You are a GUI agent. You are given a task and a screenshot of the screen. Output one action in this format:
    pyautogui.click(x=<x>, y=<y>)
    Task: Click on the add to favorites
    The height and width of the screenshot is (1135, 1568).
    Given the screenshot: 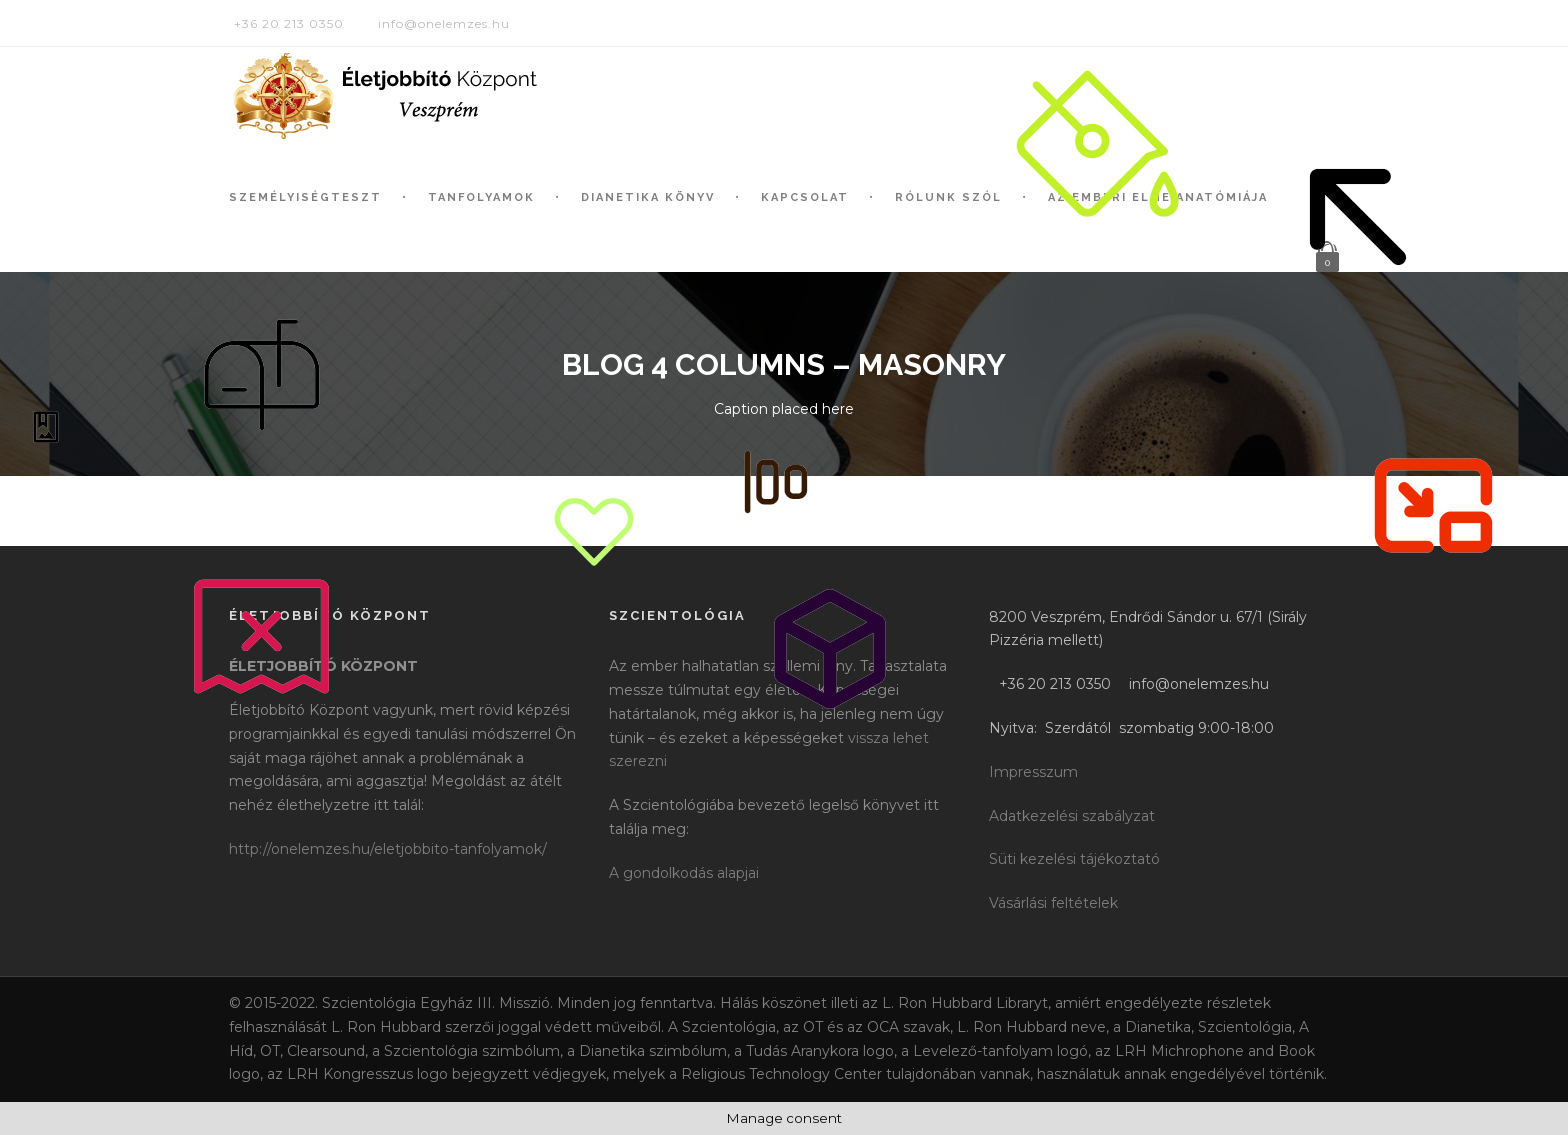 What is the action you would take?
    pyautogui.click(x=594, y=529)
    